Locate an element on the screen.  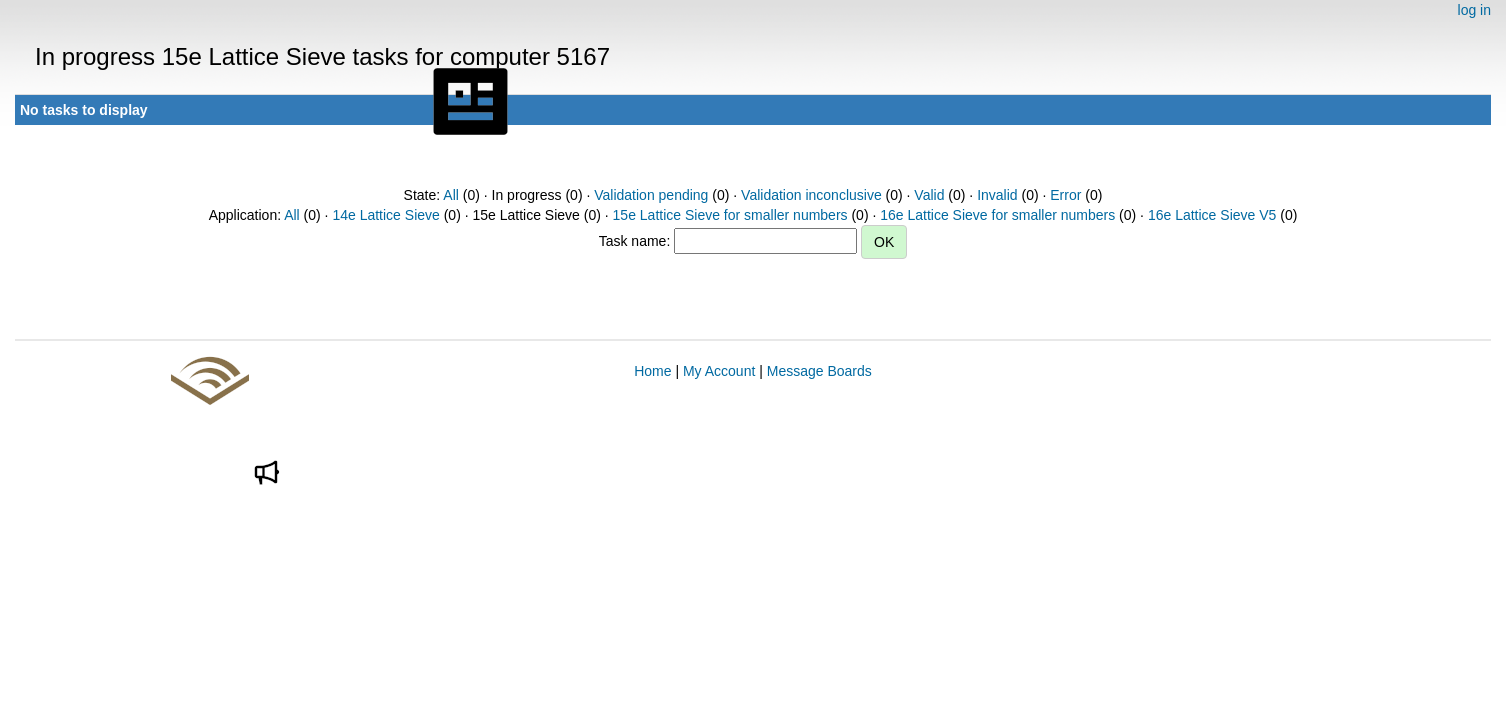
view your profile is located at coordinates (470, 101).